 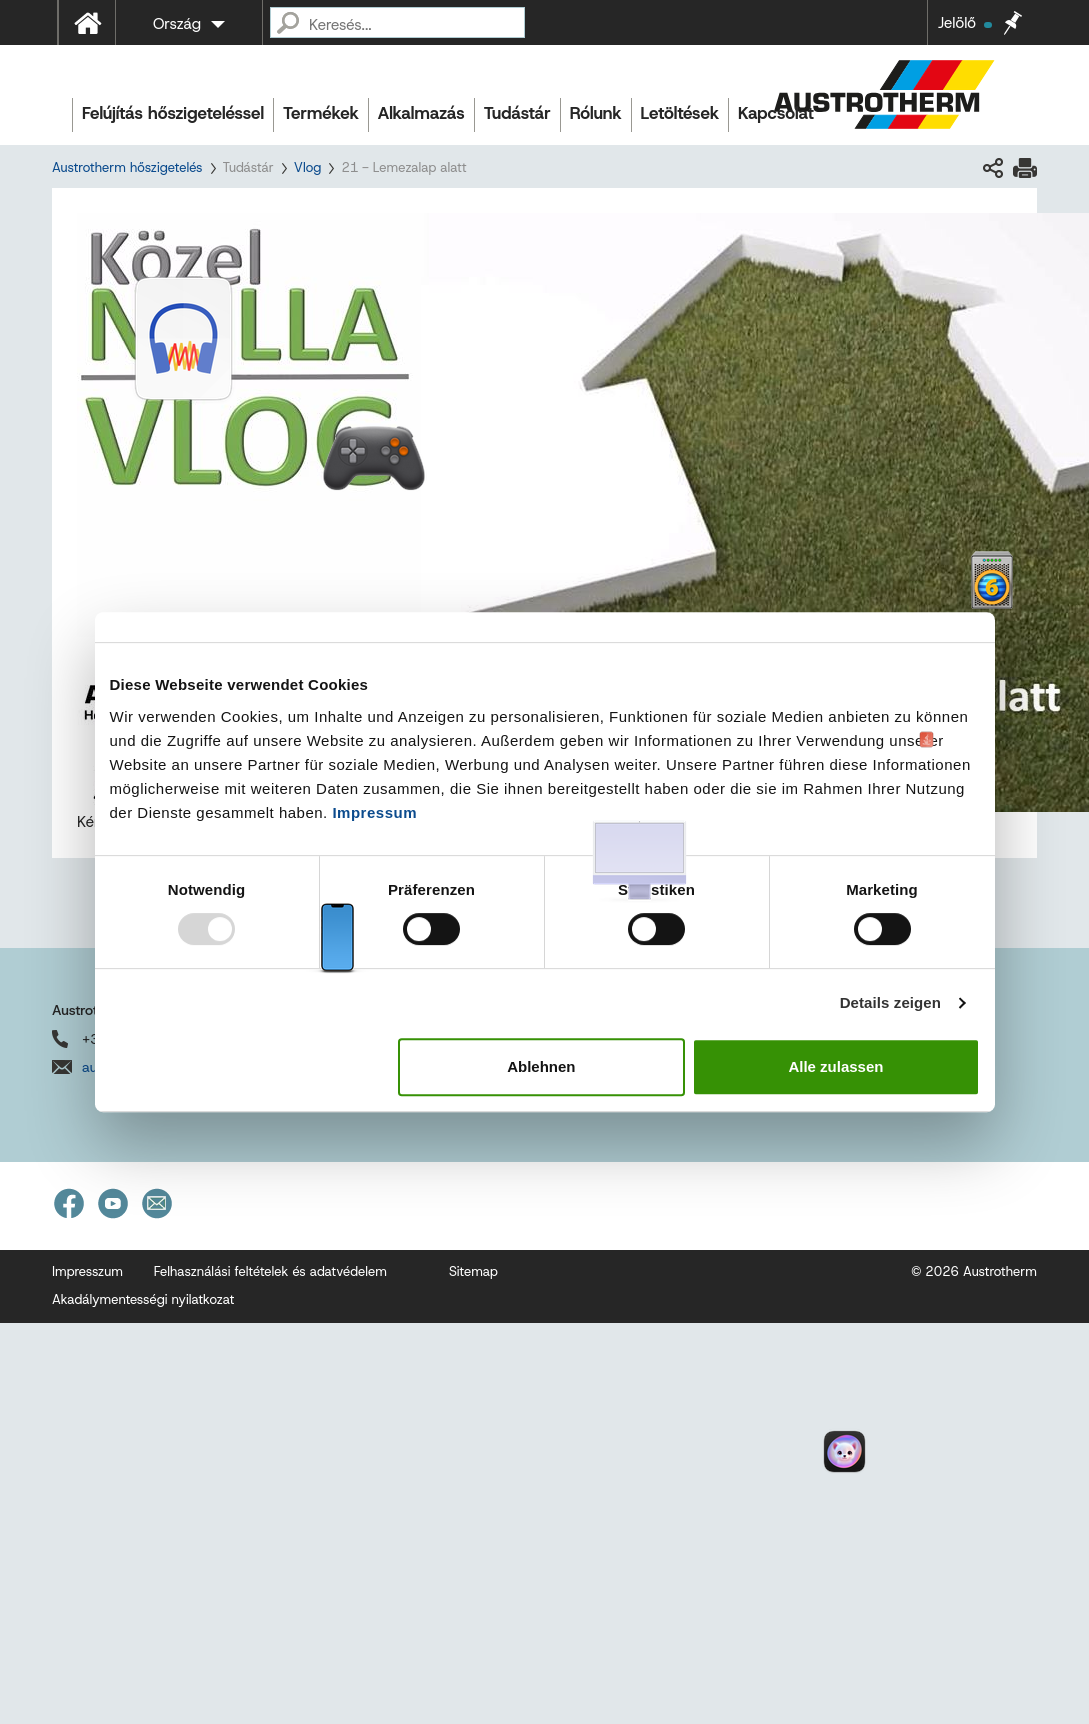 I want to click on an audacity audio project file, so click(x=183, y=338).